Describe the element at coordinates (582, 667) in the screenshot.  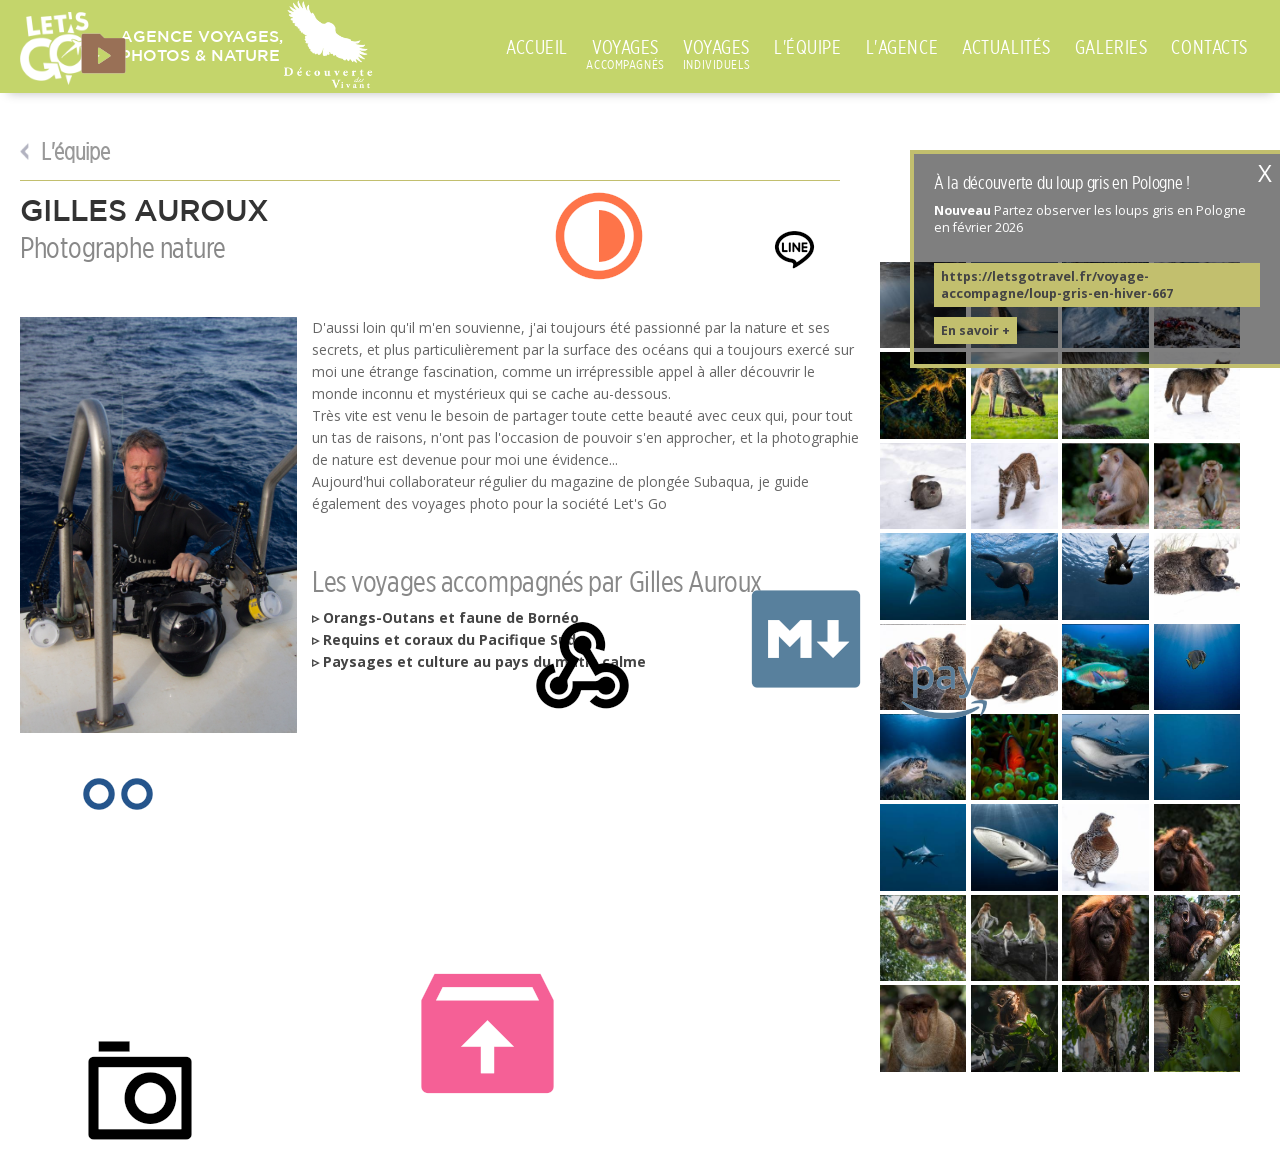
I see `configure webhook integrations` at that location.